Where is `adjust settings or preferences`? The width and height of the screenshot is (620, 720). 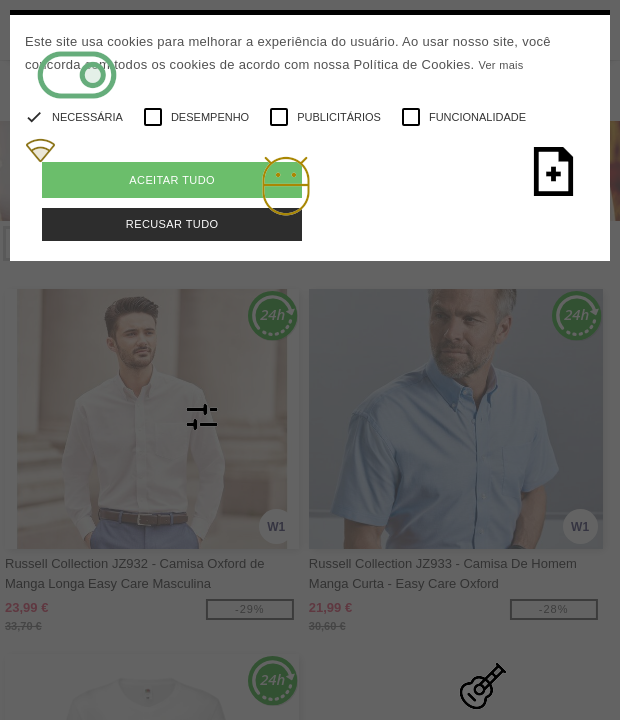
adjust settings or preferences is located at coordinates (202, 417).